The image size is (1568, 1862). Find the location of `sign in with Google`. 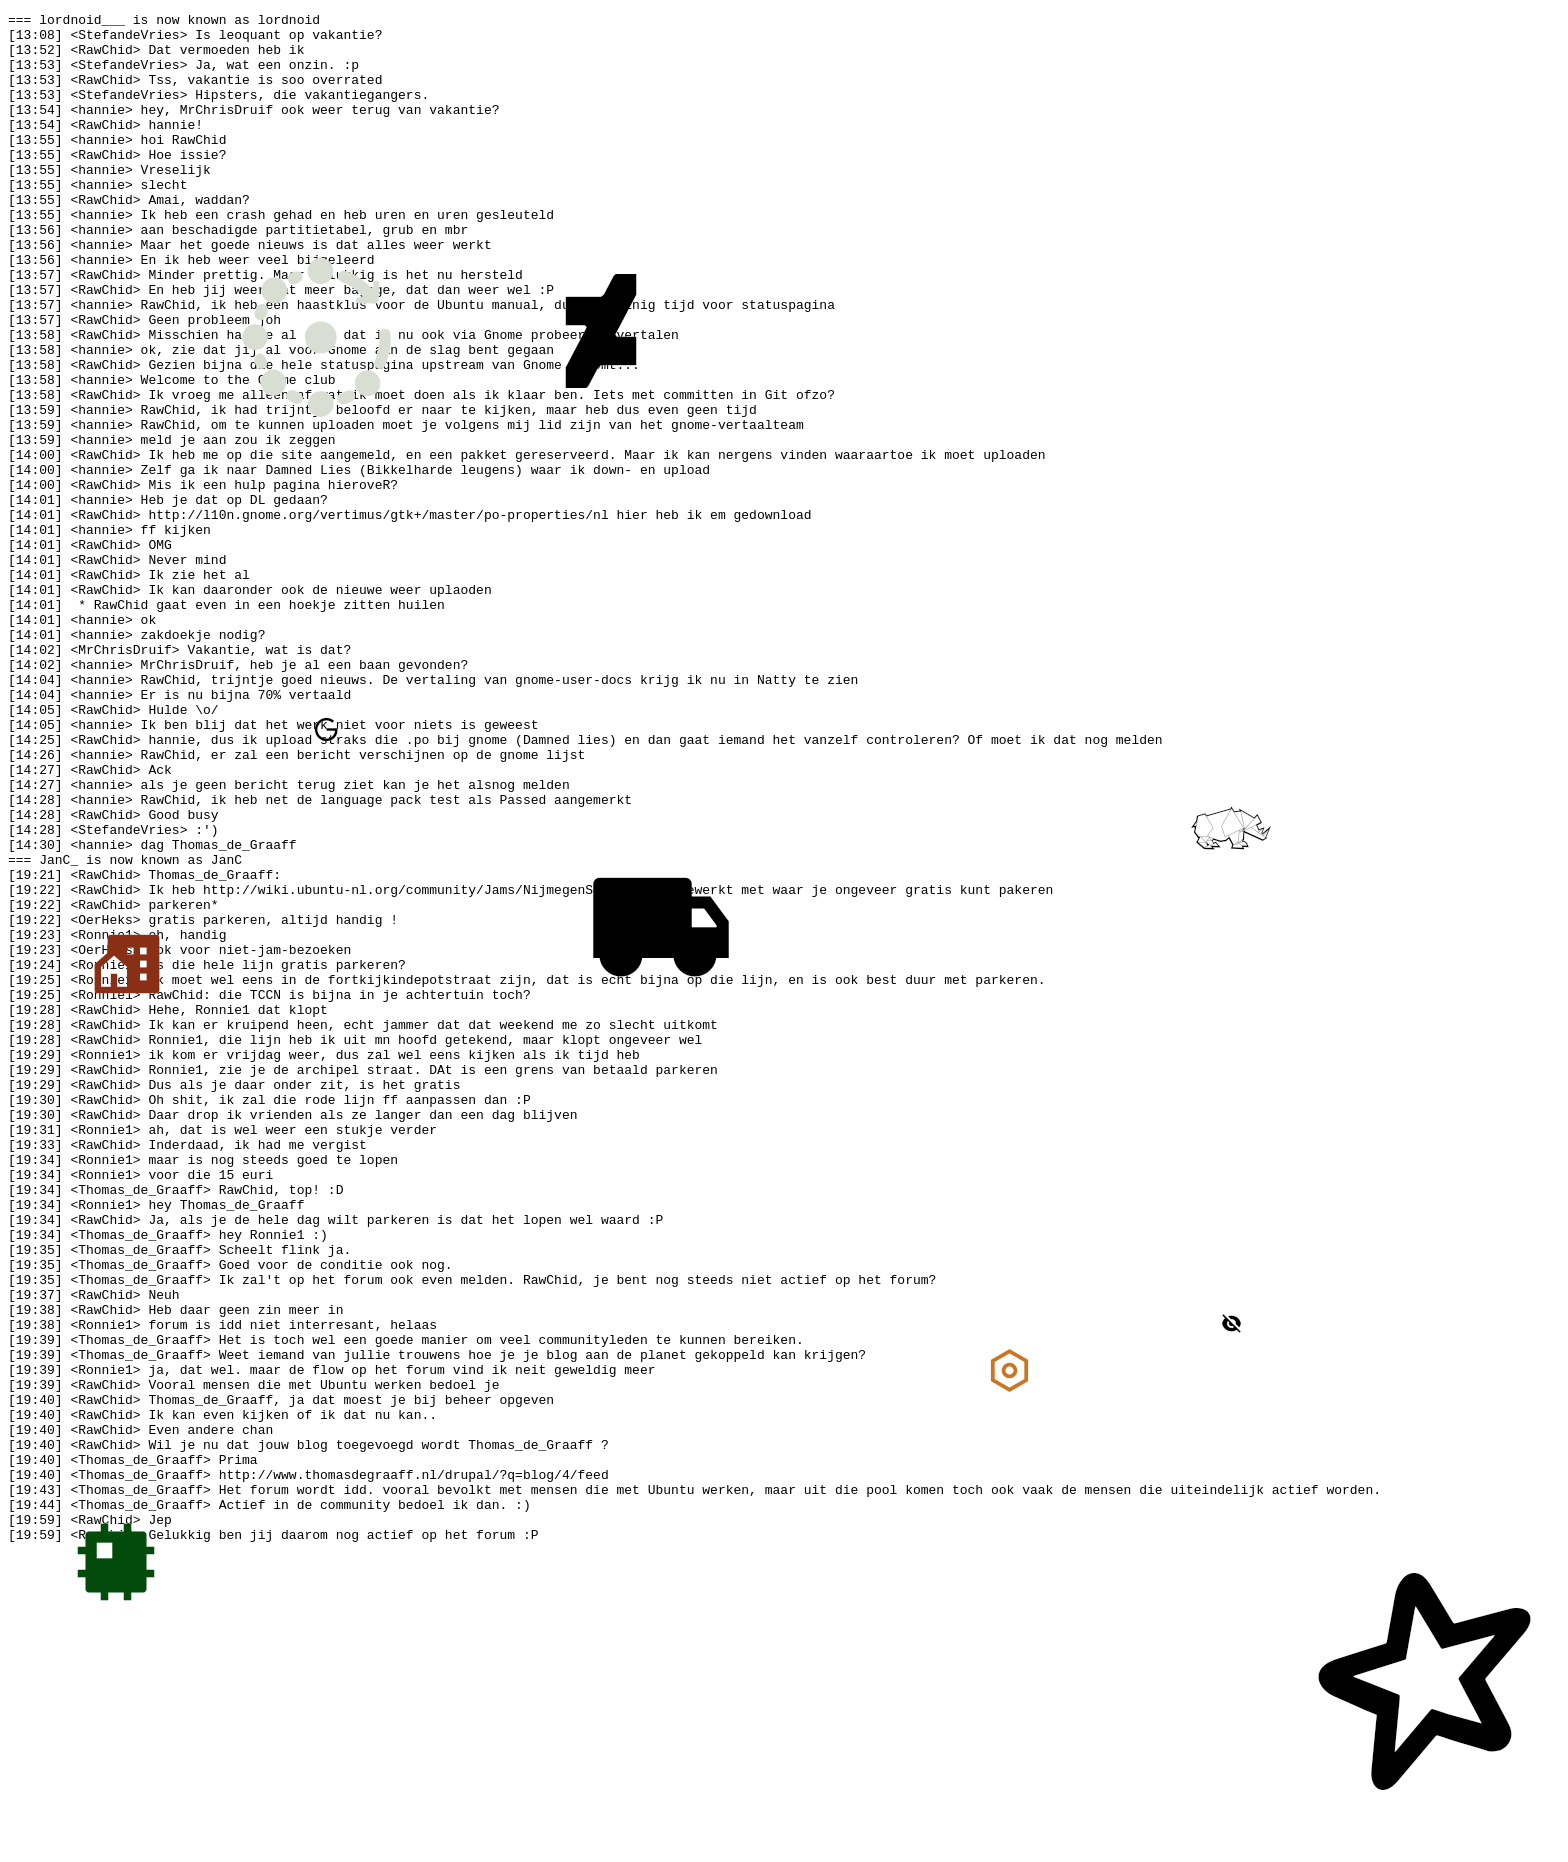

sign in with Google is located at coordinates (326, 729).